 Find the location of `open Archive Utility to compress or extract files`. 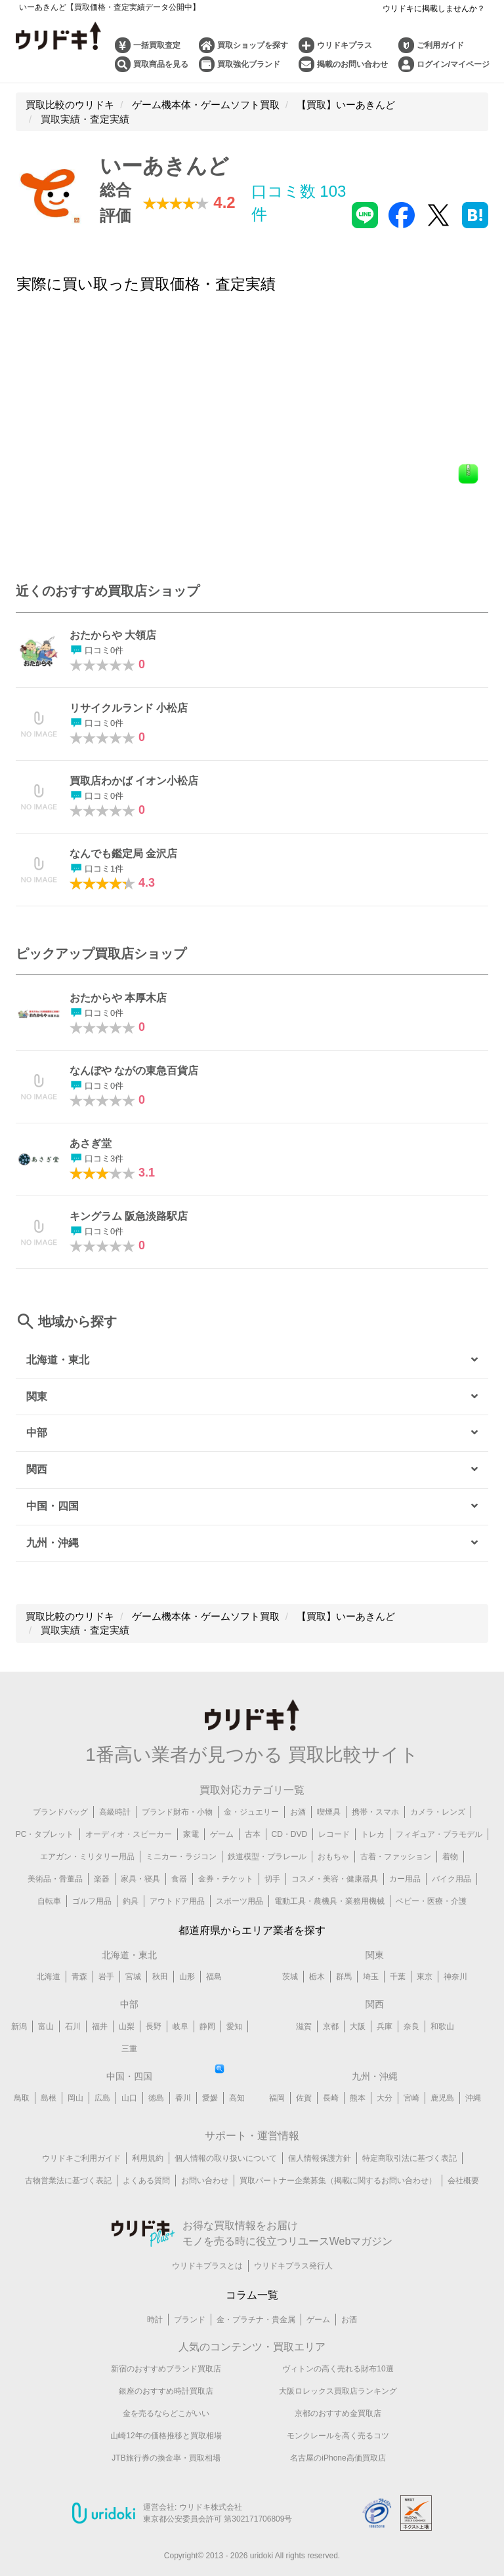

open Archive Utility to compress or extract files is located at coordinates (468, 473).